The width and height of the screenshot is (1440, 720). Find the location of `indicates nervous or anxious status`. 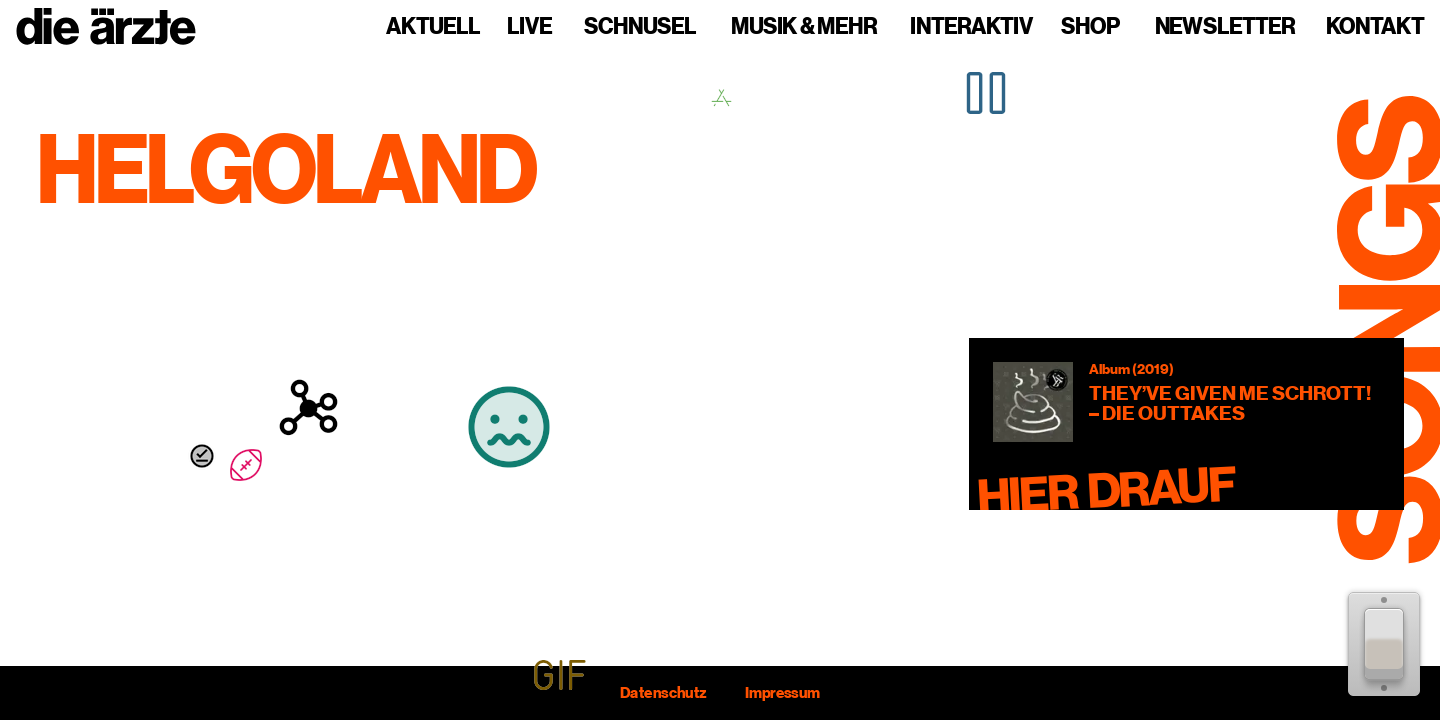

indicates nervous or anxious status is located at coordinates (509, 427).